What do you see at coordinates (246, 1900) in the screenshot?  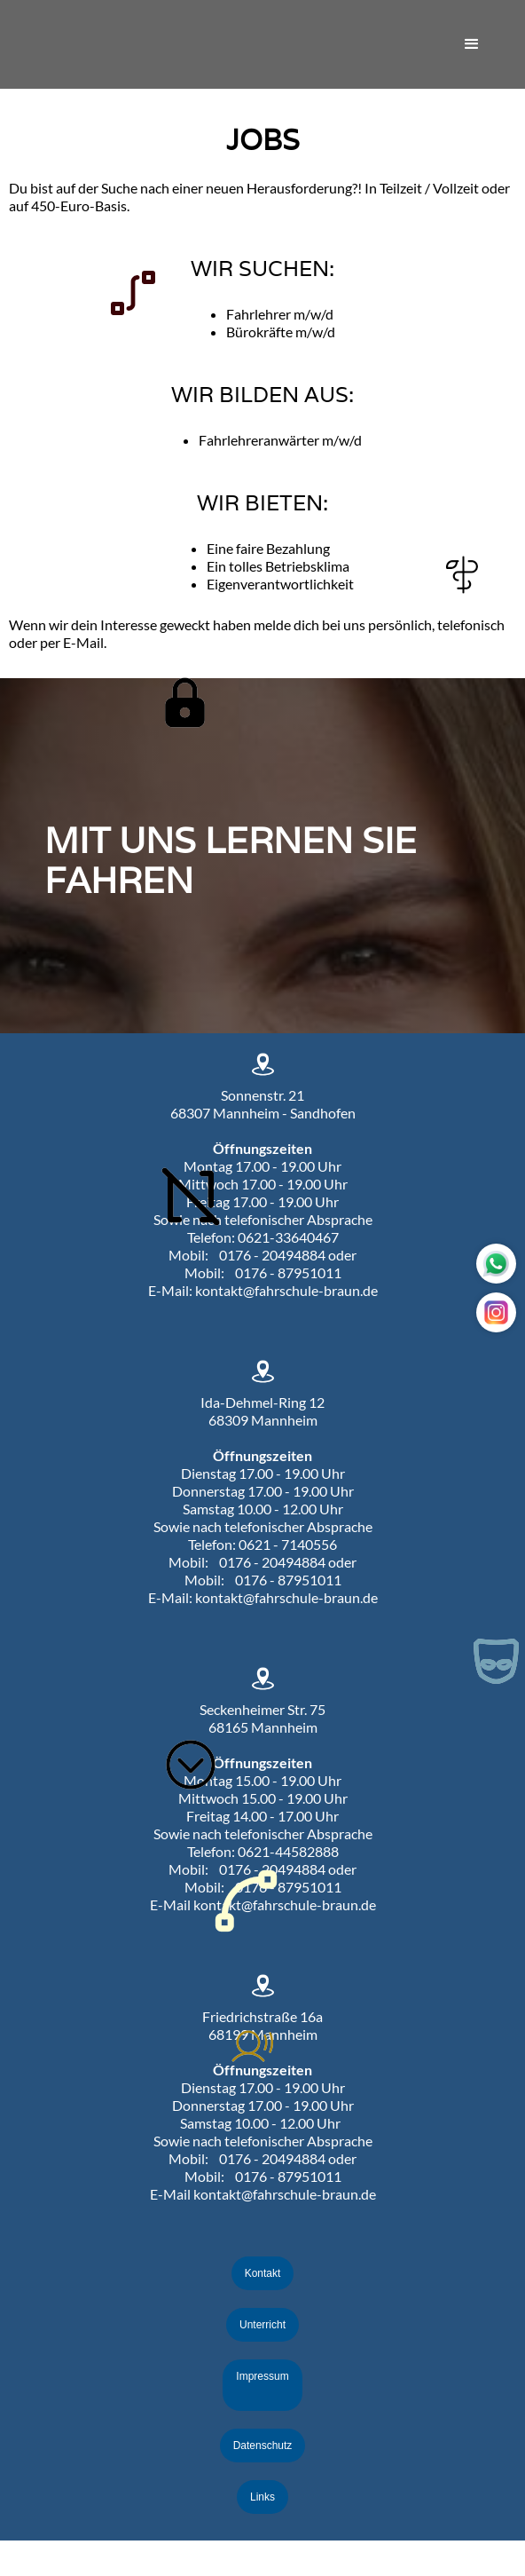 I see `edit vector path curve handles` at bounding box center [246, 1900].